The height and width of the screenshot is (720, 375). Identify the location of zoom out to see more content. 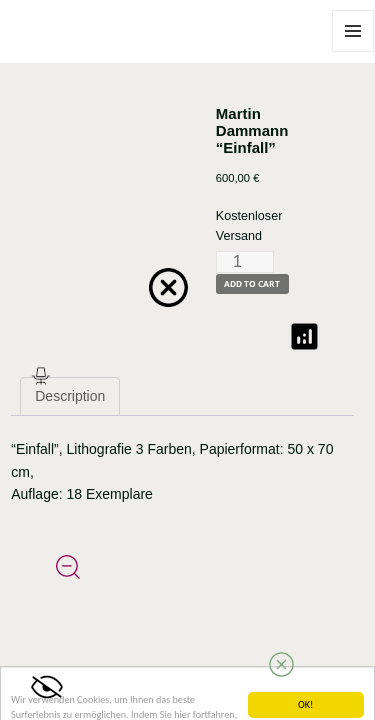
(68, 567).